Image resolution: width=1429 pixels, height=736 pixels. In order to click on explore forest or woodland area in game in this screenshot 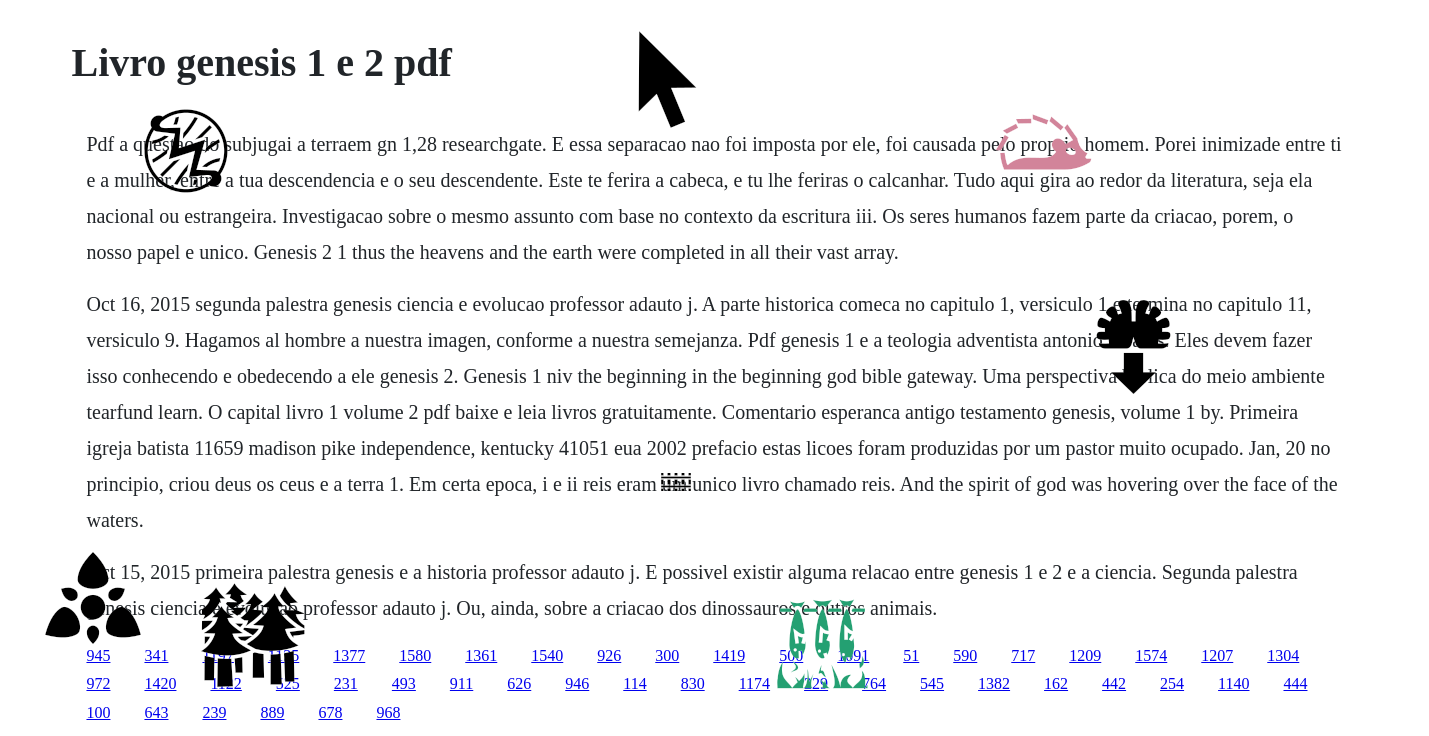, I will do `click(253, 635)`.